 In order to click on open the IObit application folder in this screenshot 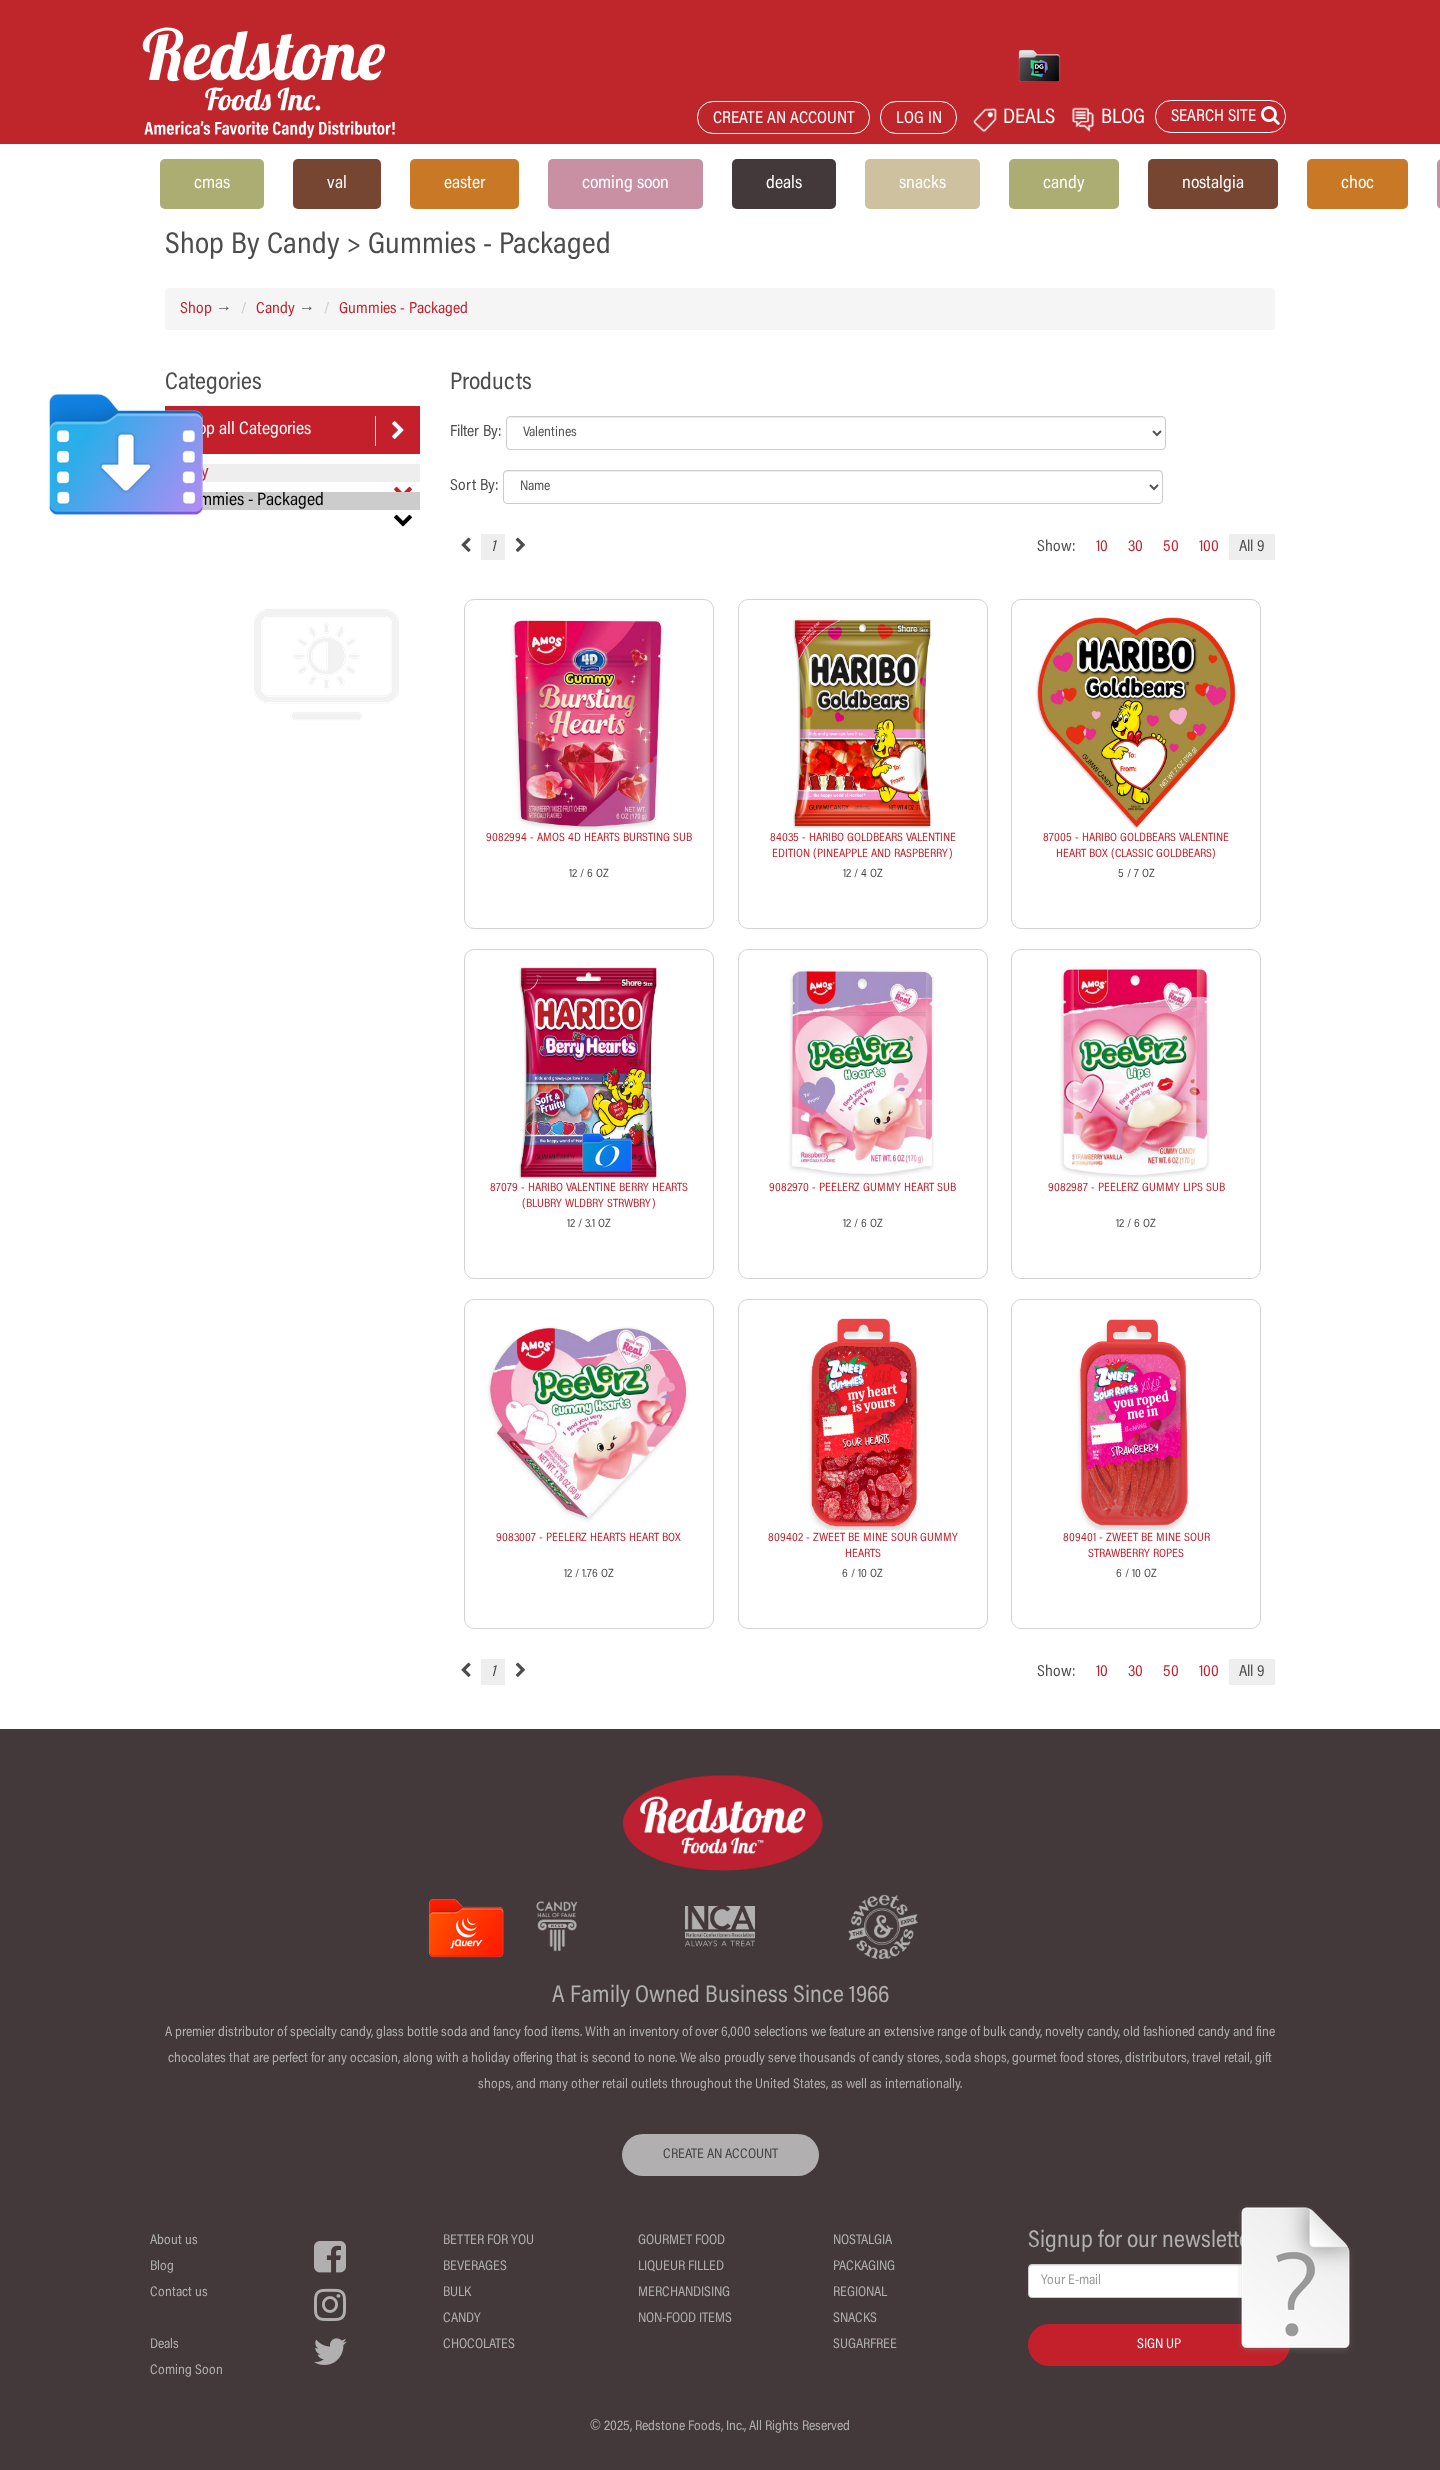, I will do `click(607, 1154)`.